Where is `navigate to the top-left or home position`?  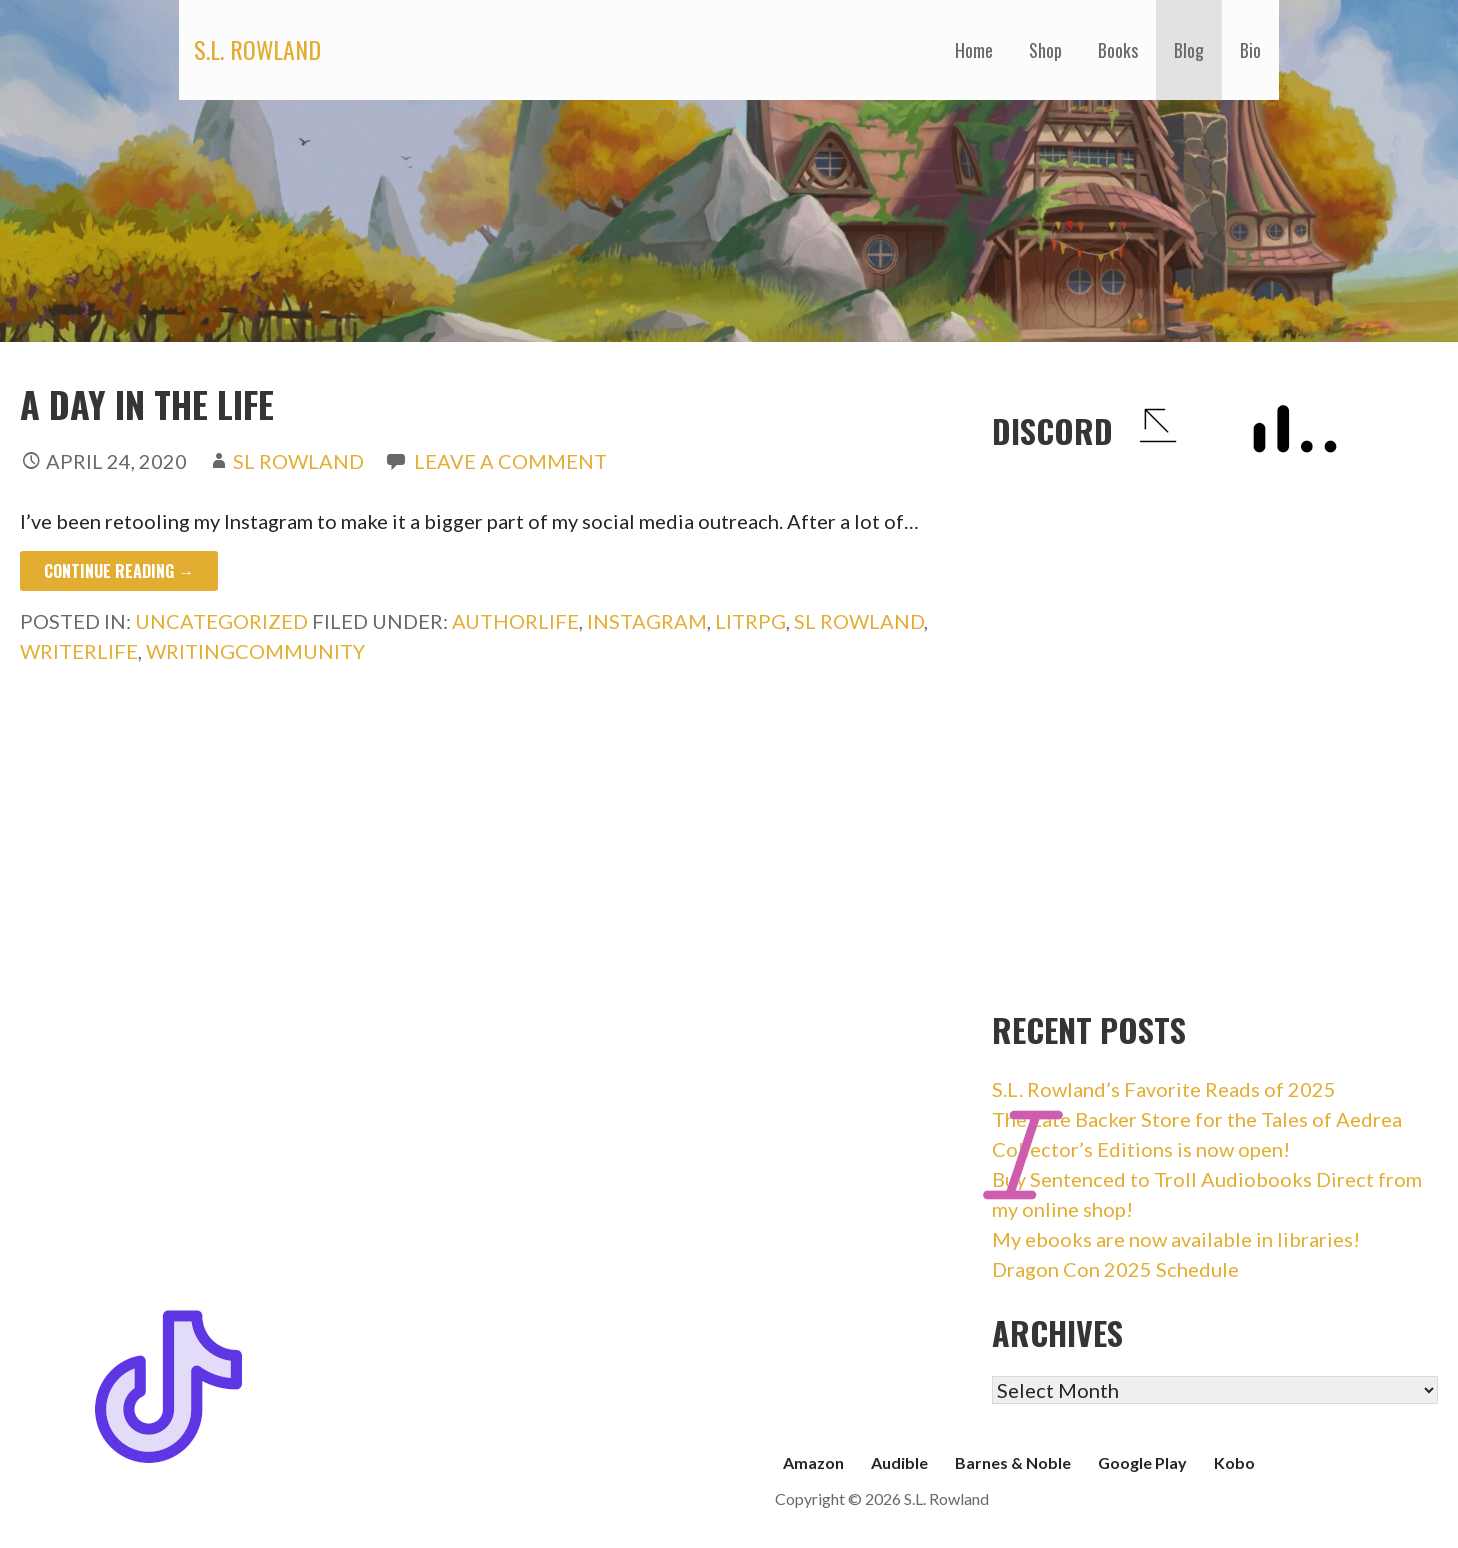
navigate to the top-left or home position is located at coordinates (1156, 425).